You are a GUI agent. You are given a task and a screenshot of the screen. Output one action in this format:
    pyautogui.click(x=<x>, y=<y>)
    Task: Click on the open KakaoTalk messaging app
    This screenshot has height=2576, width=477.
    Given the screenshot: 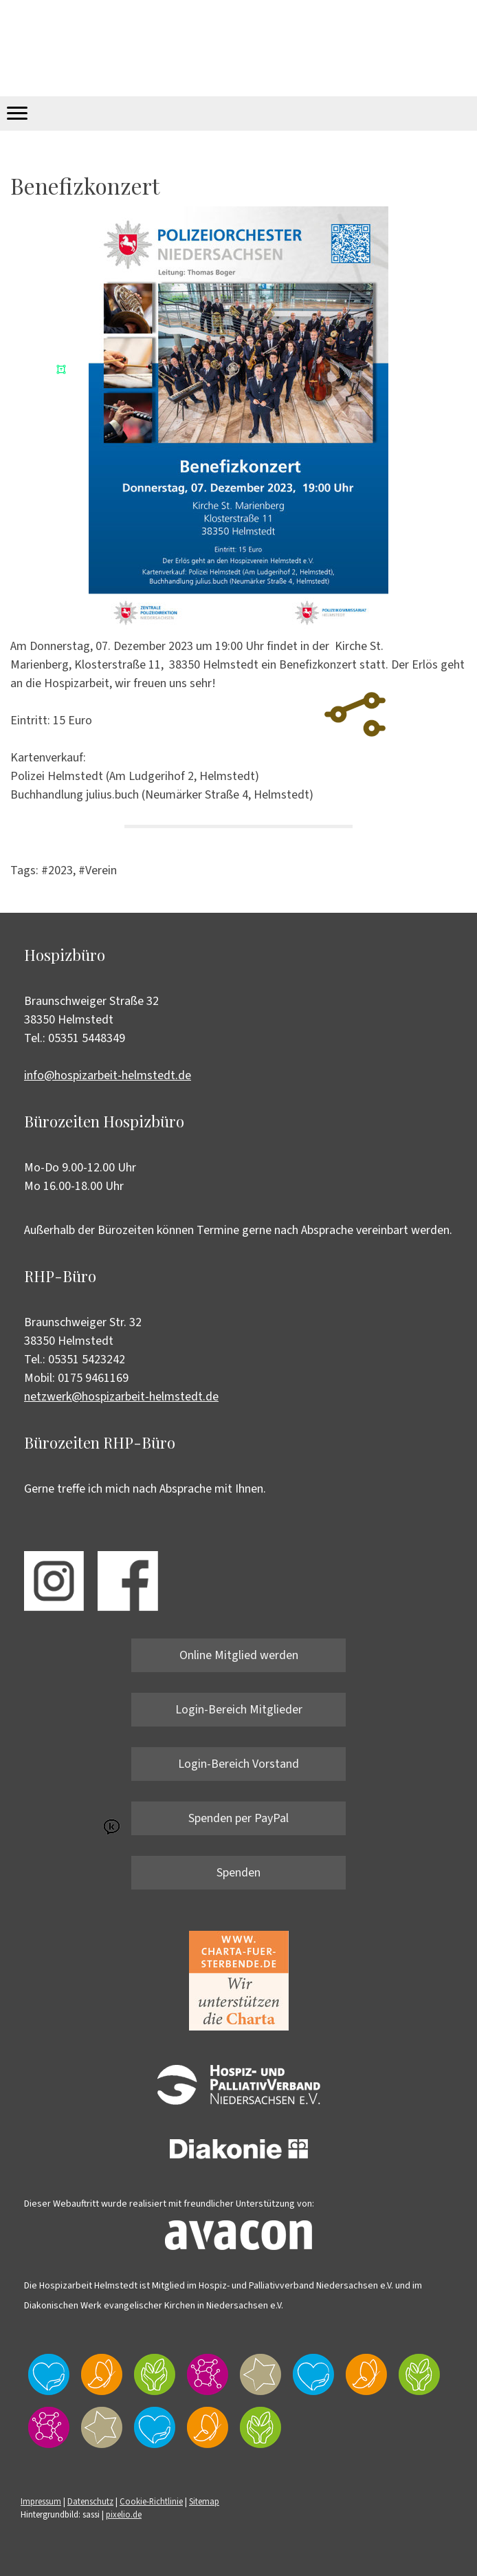 What is the action you would take?
    pyautogui.click(x=111, y=1826)
    